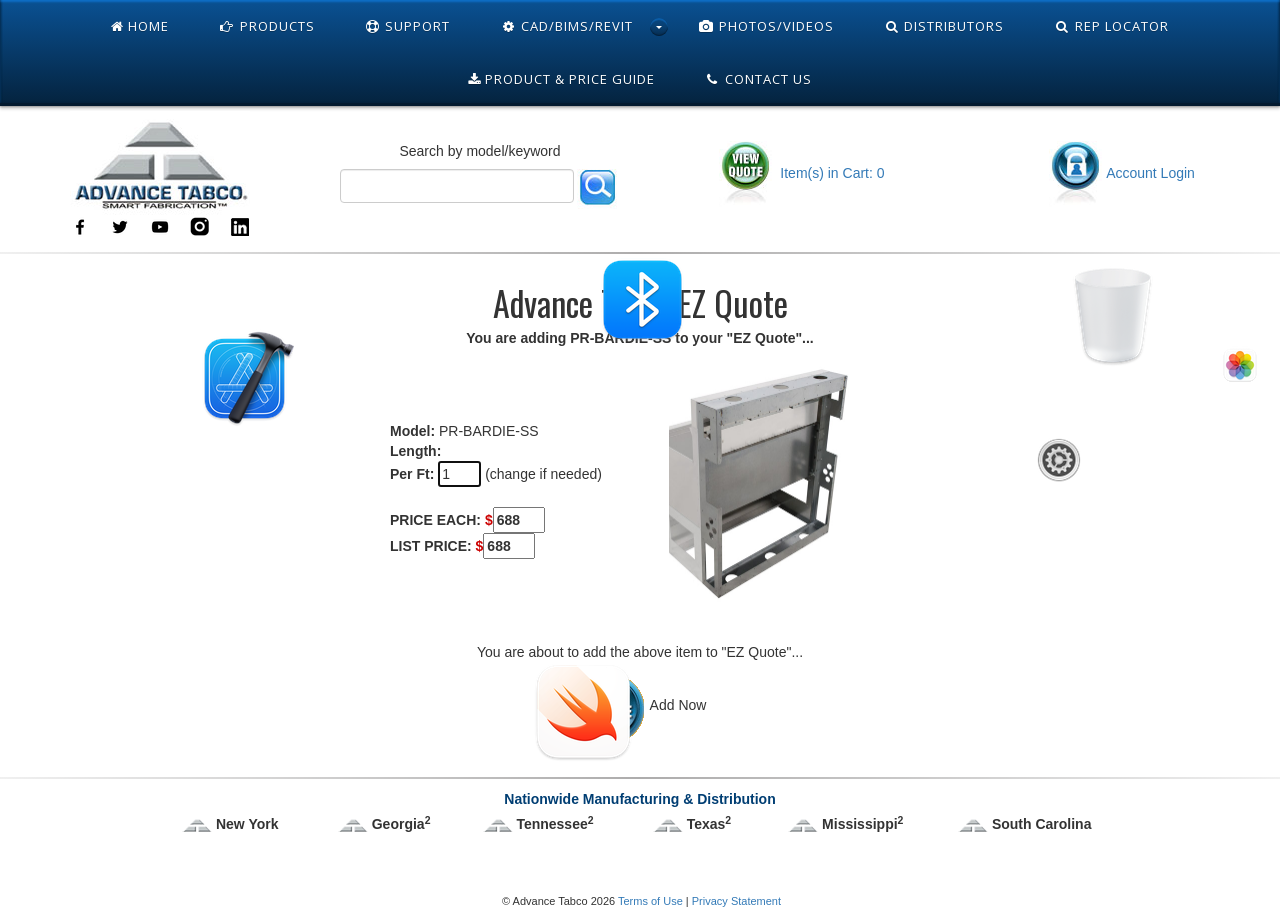 The image size is (1280, 920). I want to click on open Swift Playgrounds app, so click(583, 711).